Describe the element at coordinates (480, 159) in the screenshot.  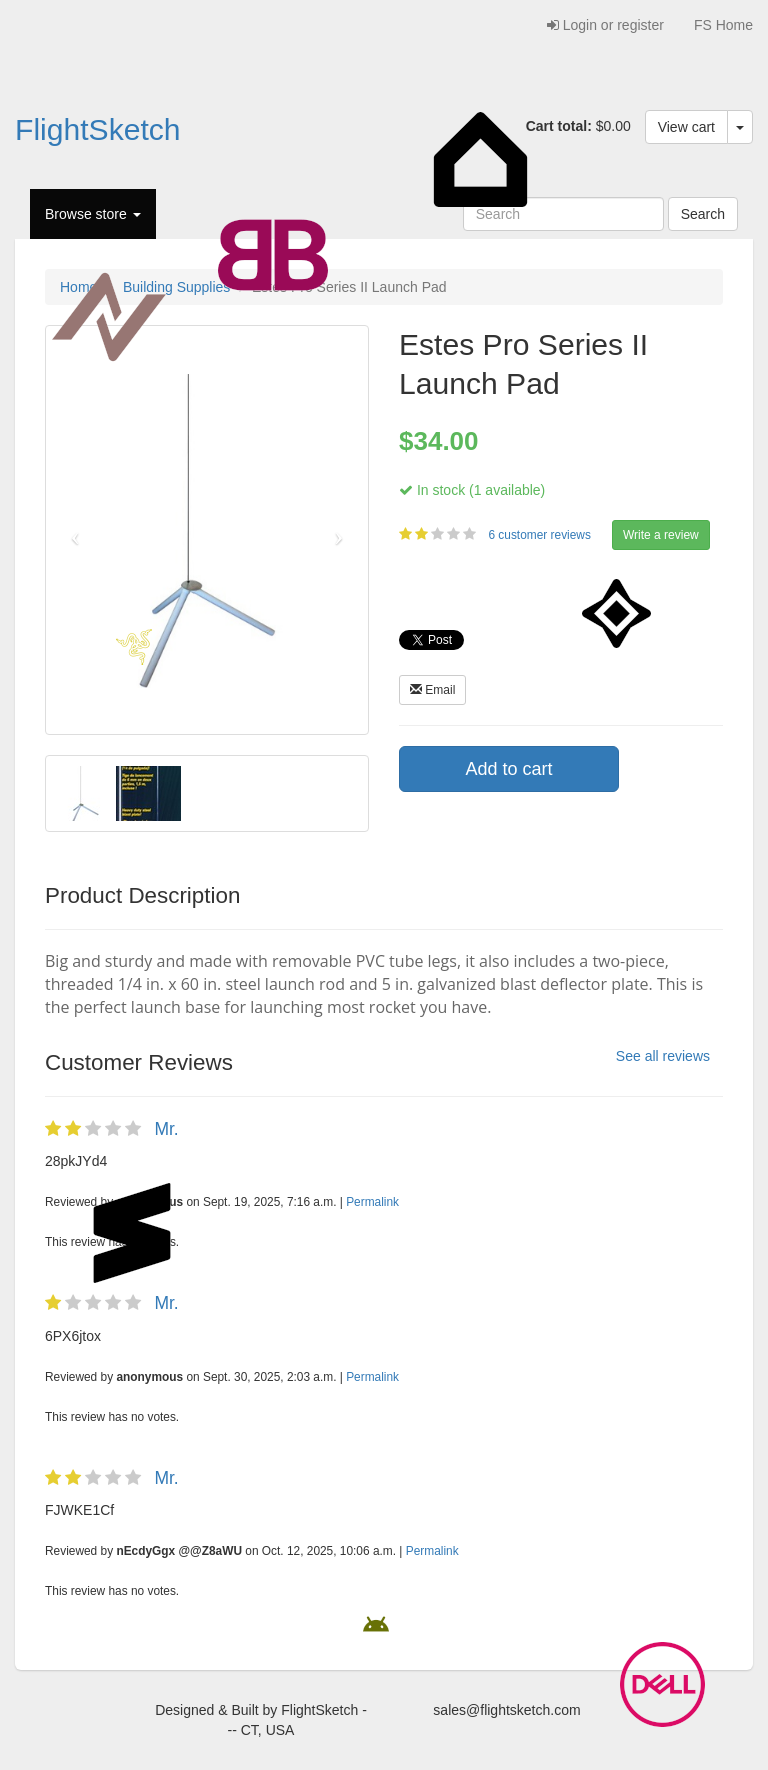
I see `open google home app` at that location.